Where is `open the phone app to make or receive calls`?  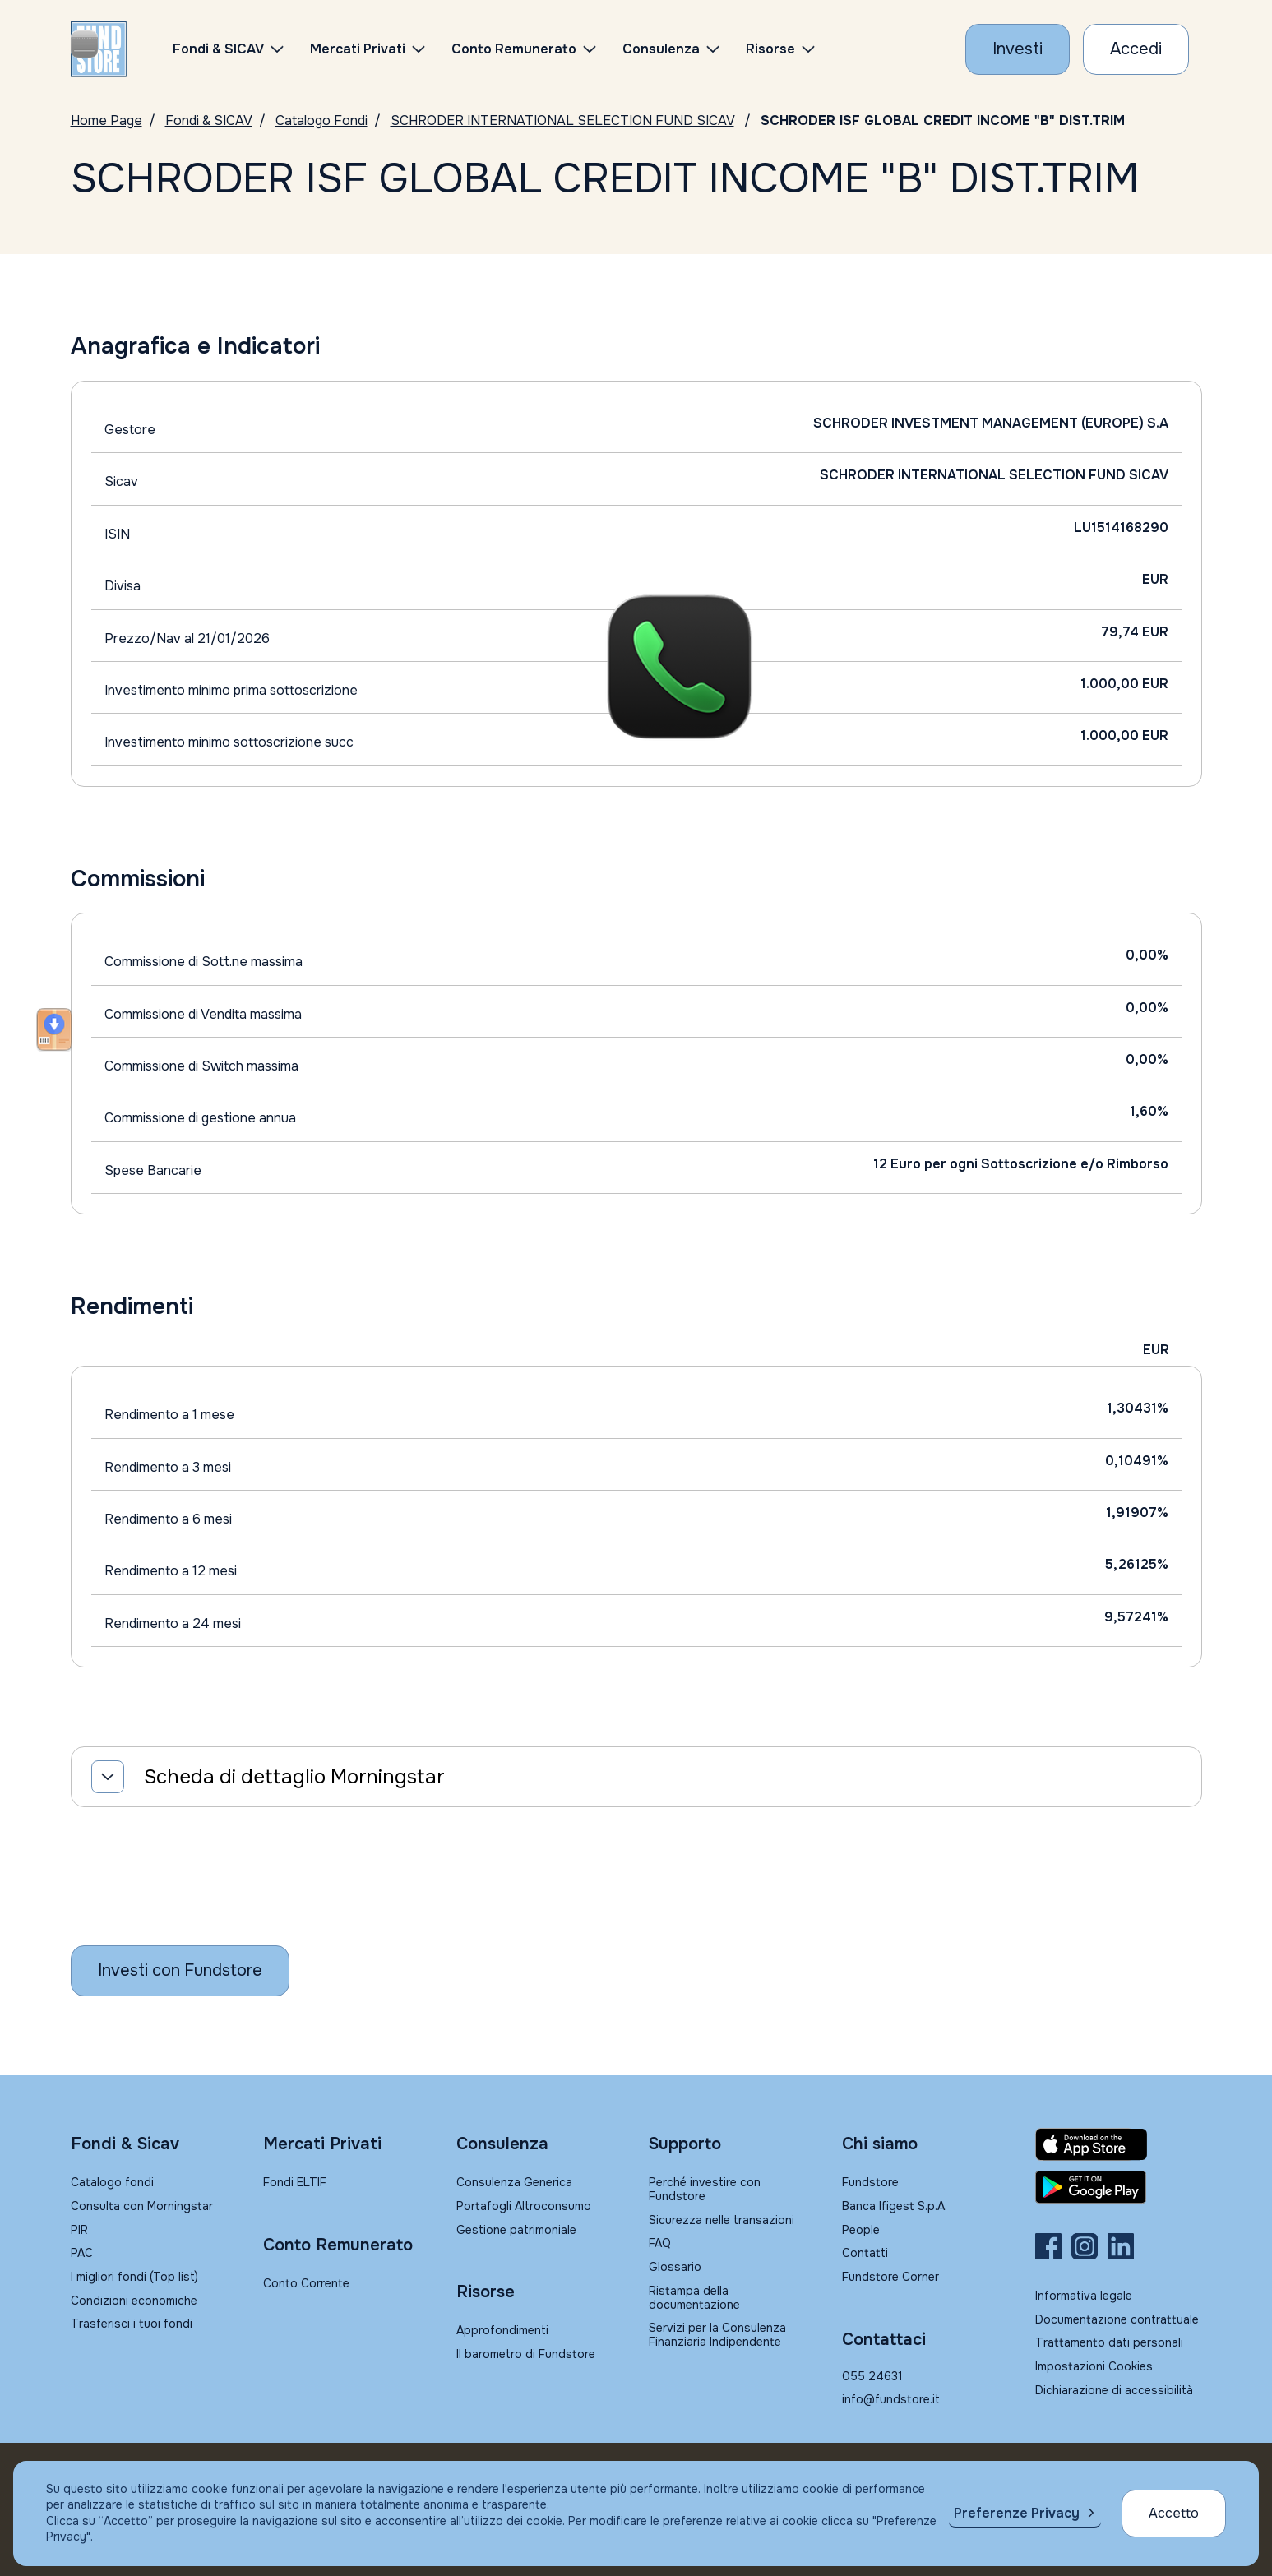 open the phone app to make or receive calls is located at coordinates (679, 667).